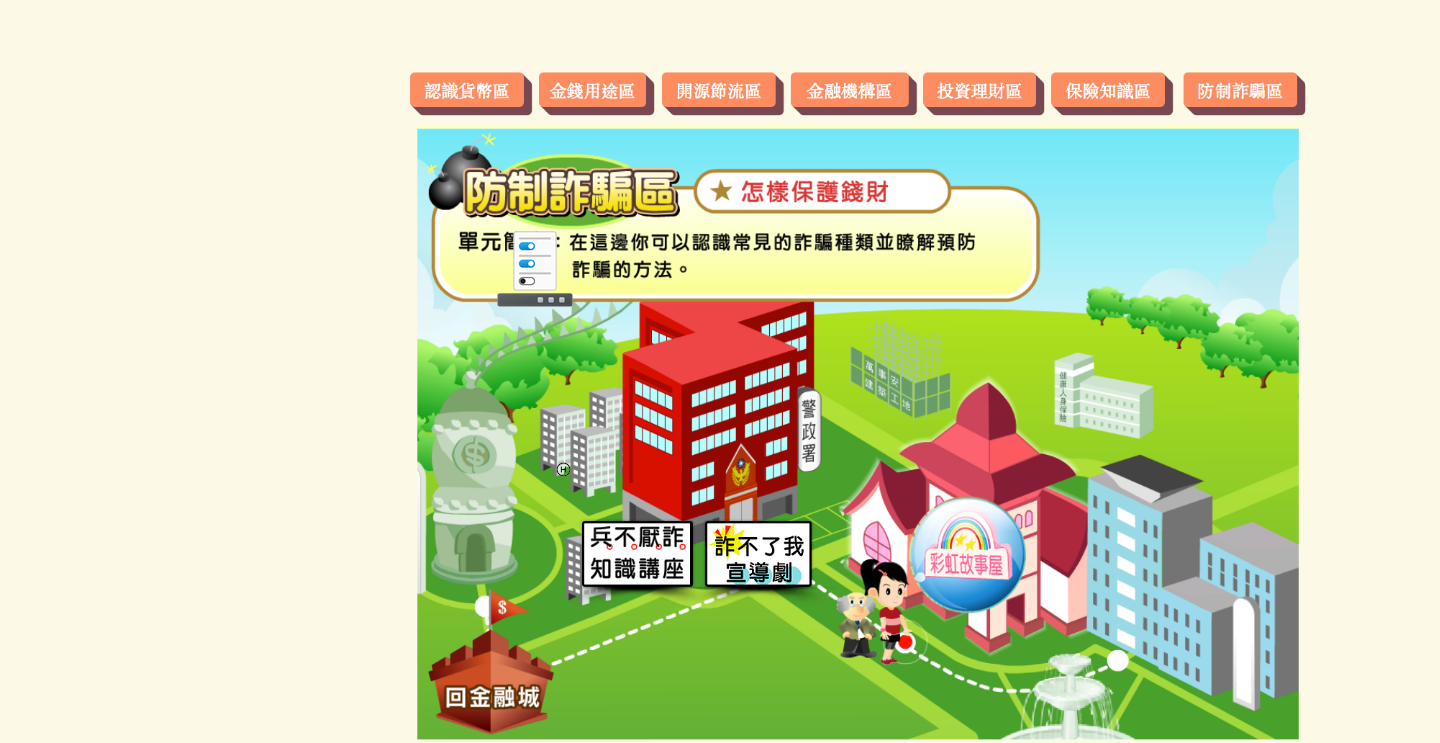  What do you see at coordinates (535, 269) in the screenshot?
I see `access settings or preferences` at bounding box center [535, 269].